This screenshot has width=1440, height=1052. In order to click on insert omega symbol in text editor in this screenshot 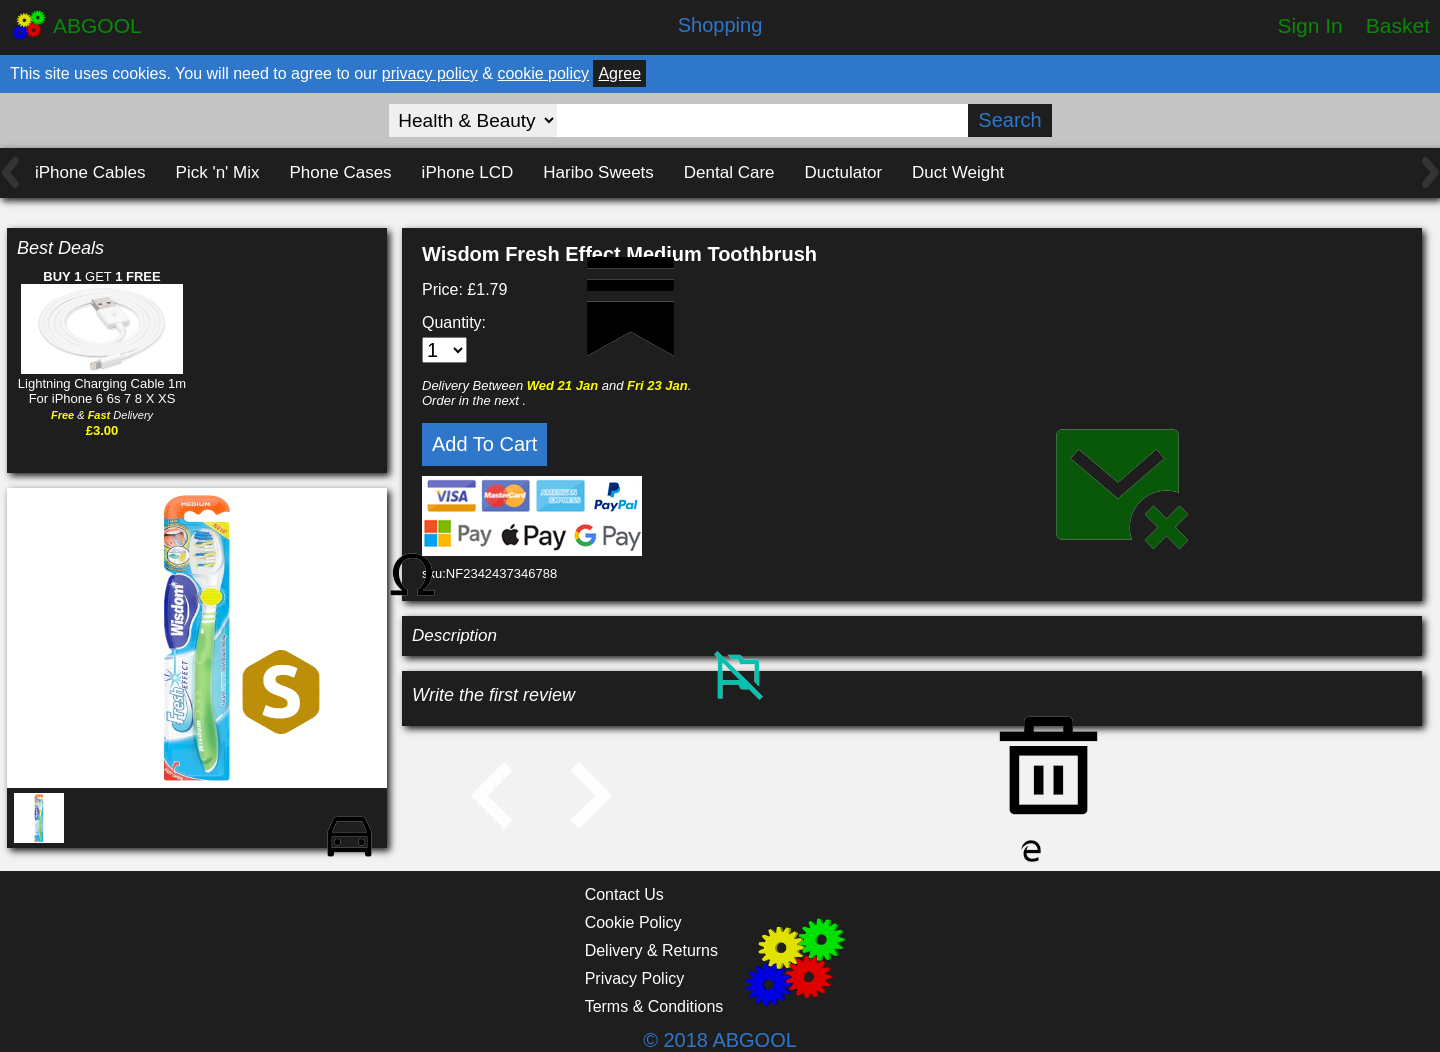, I will do `click(412, 575)`.